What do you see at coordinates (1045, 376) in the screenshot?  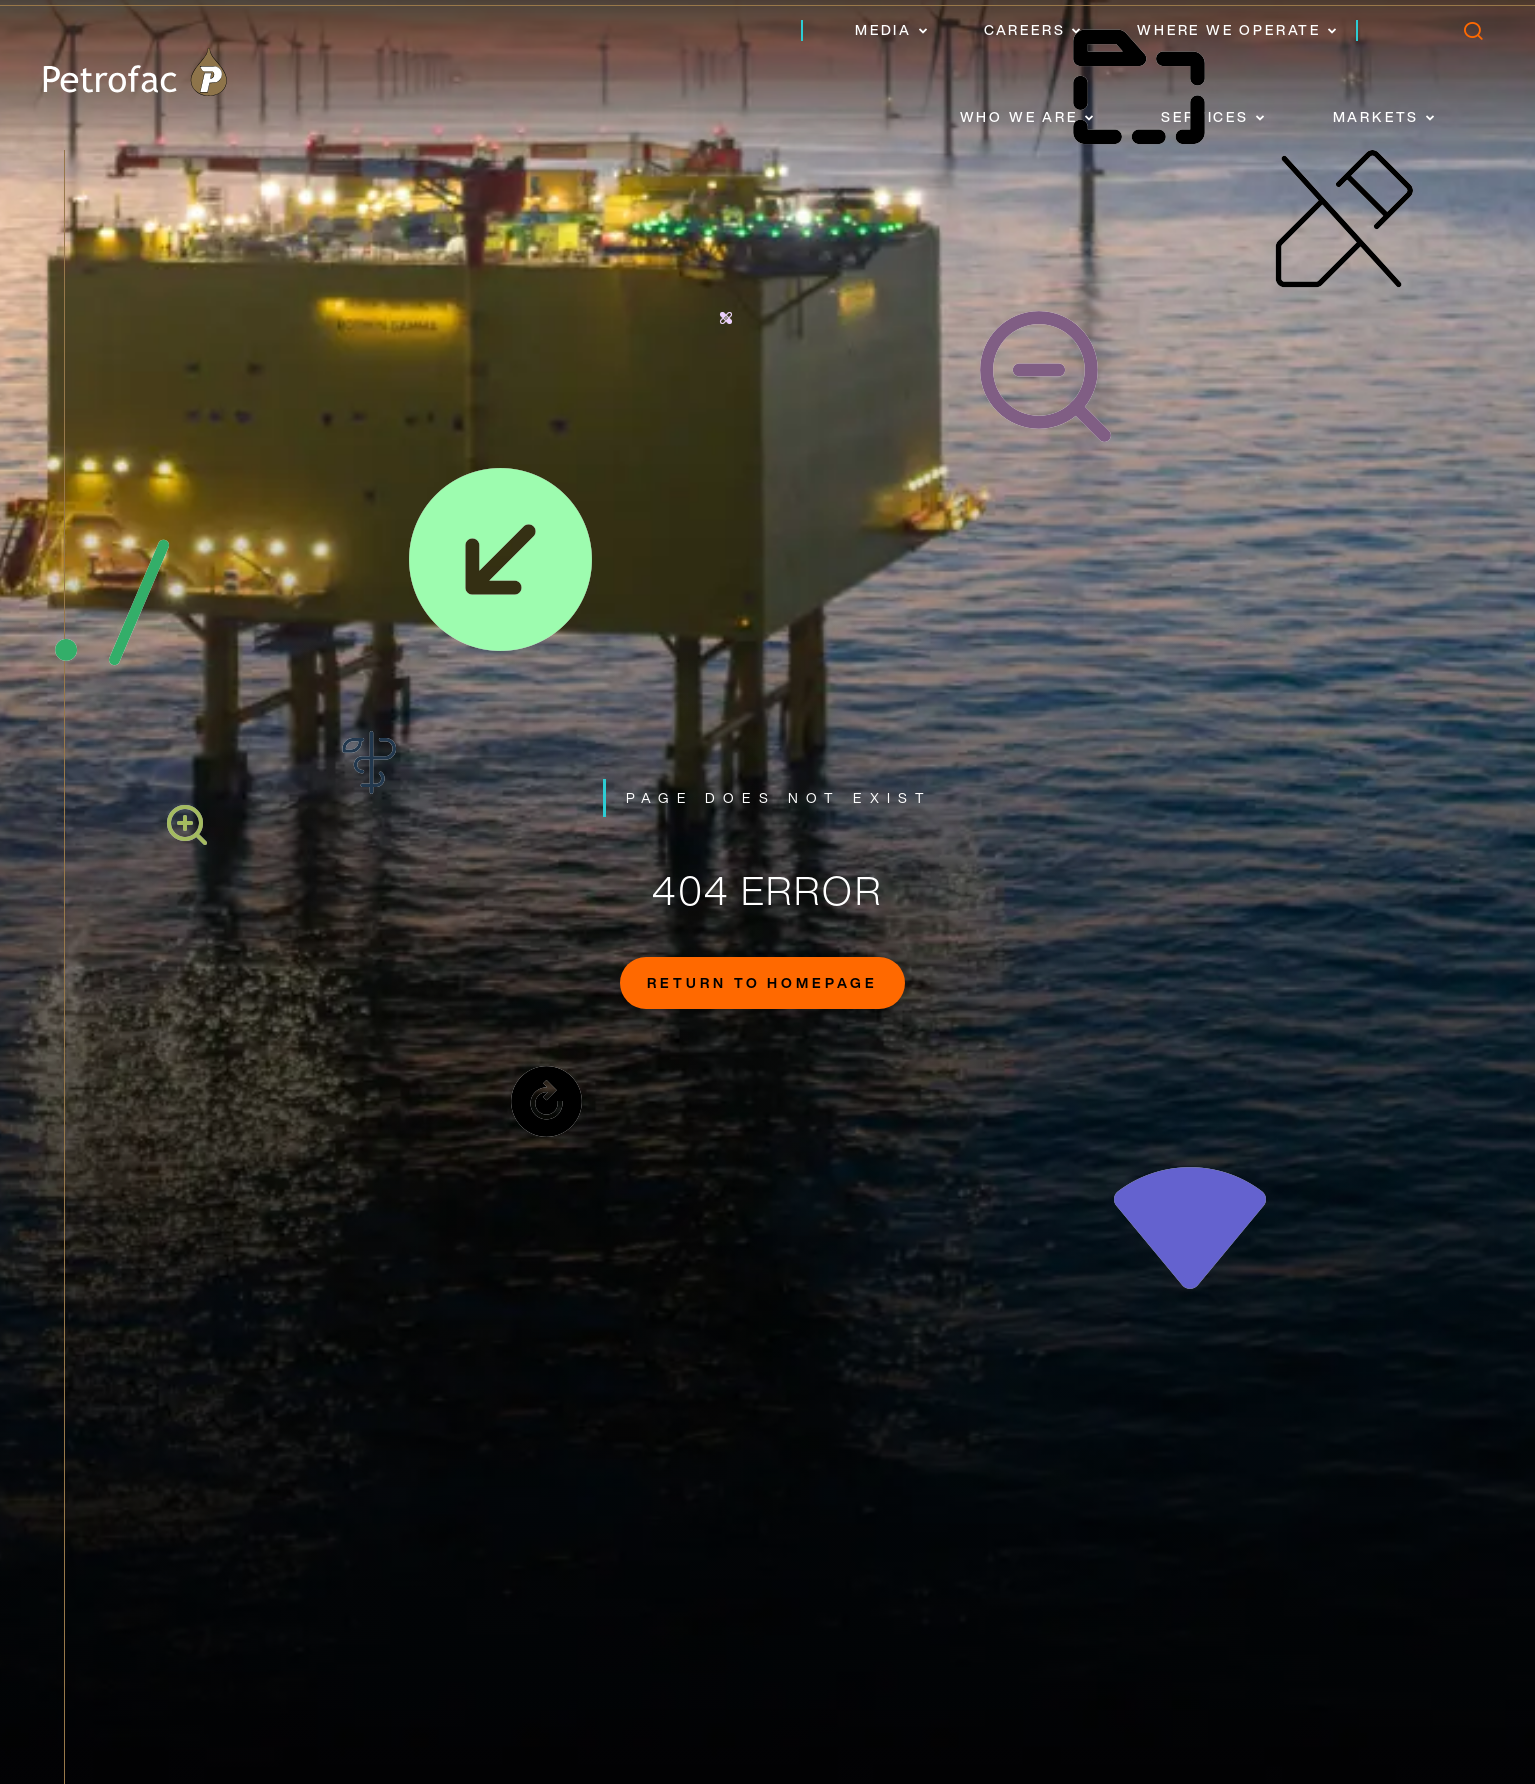 I see `zoom out to see more content` at bounding box center [1045, 376].